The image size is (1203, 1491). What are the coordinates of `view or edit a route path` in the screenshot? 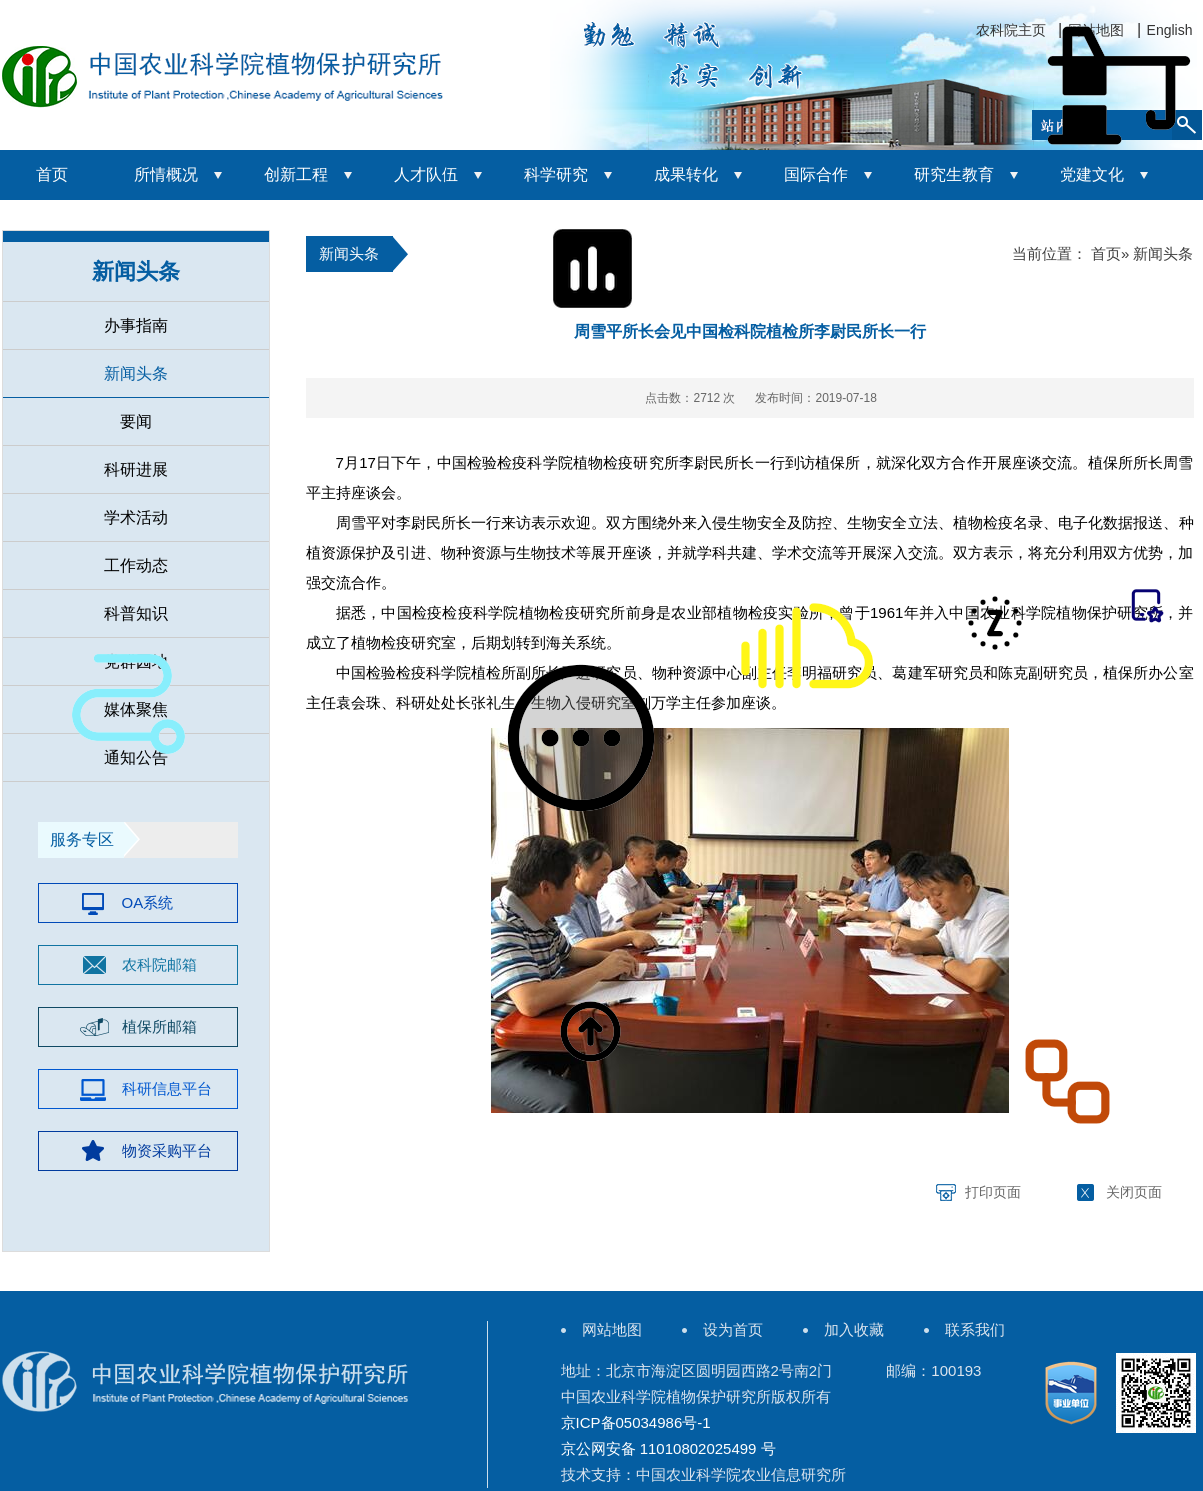 It's located at (128, 697).